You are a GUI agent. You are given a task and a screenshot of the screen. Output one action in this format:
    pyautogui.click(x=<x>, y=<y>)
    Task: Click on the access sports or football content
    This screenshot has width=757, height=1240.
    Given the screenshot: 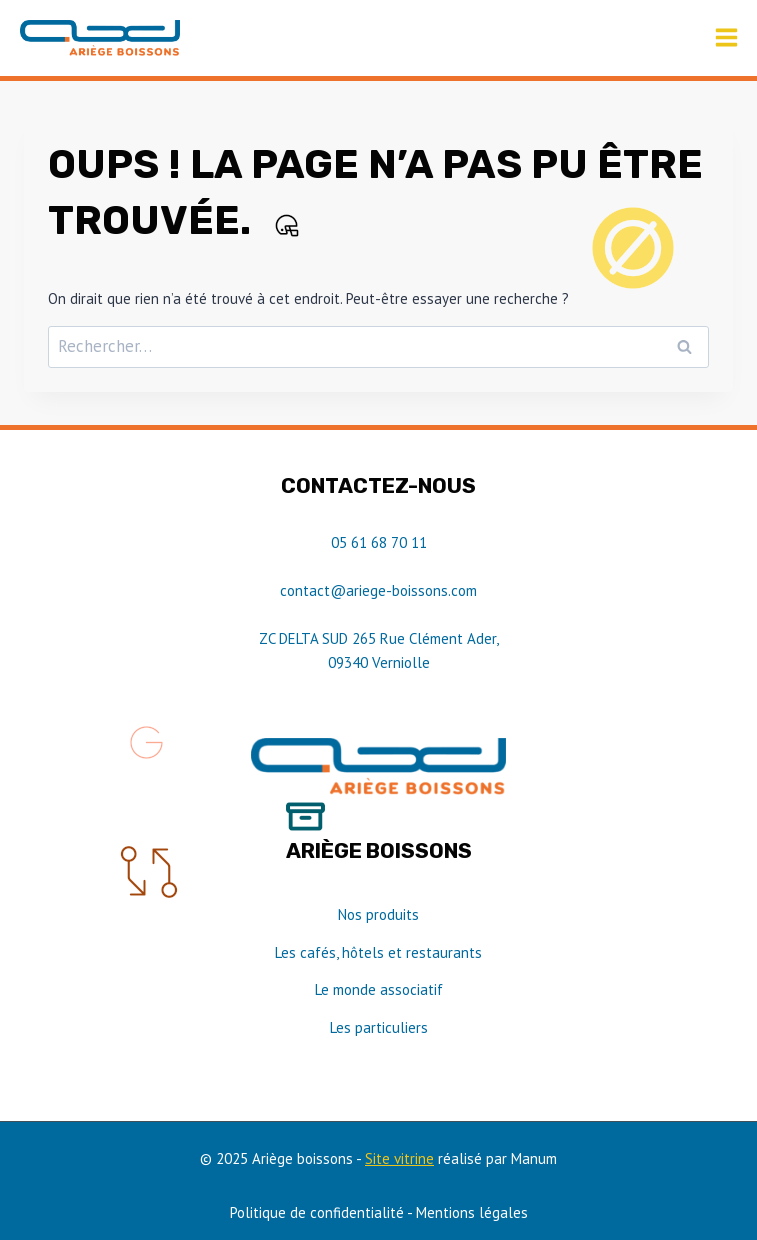 What is the action you would take?
    pyautogui.click(x=287, y=226)
    